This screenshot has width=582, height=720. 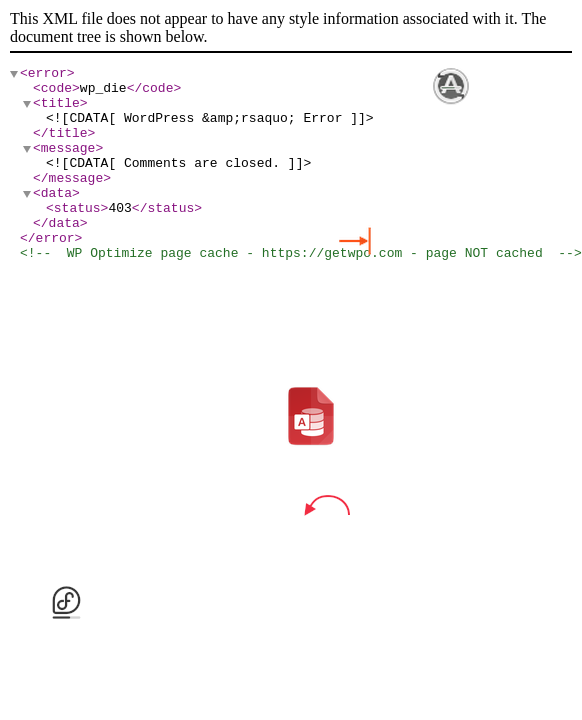 What do you see at coordinates (311, 416) in the screenshot?
I see `microsoft access database file` at bounding box center [311, 416].